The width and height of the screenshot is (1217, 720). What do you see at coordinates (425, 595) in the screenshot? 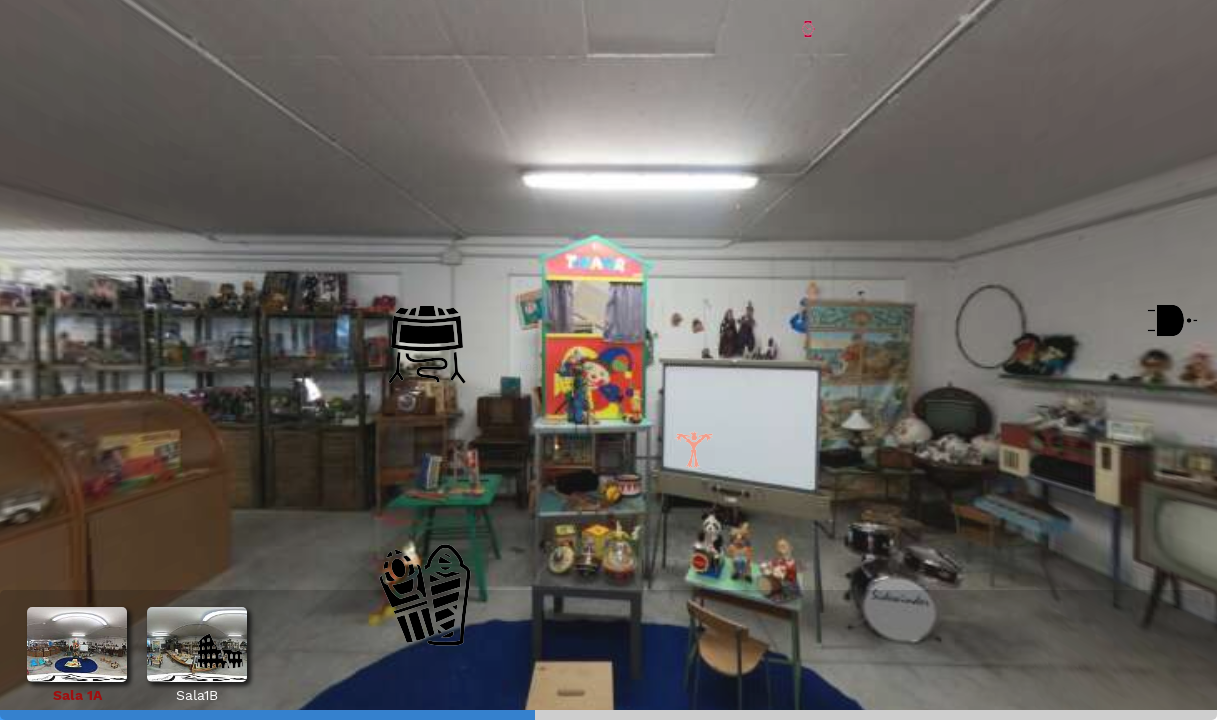
I see `view ancient Egyptian artifacts or exhibits` at bounding box center [425, 595].